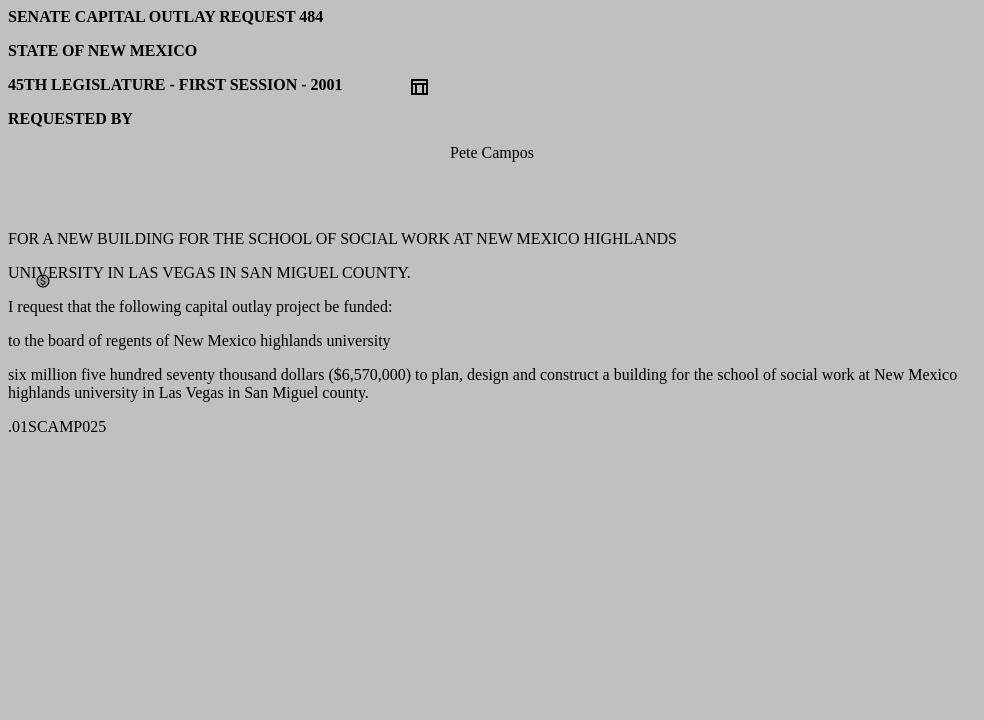 The width and height of the screenshot is (984, 720). What do you see at coordinates (43, 281) in the screenshot?
I see `view earnings or revenue` at bounding box center [43, 281].